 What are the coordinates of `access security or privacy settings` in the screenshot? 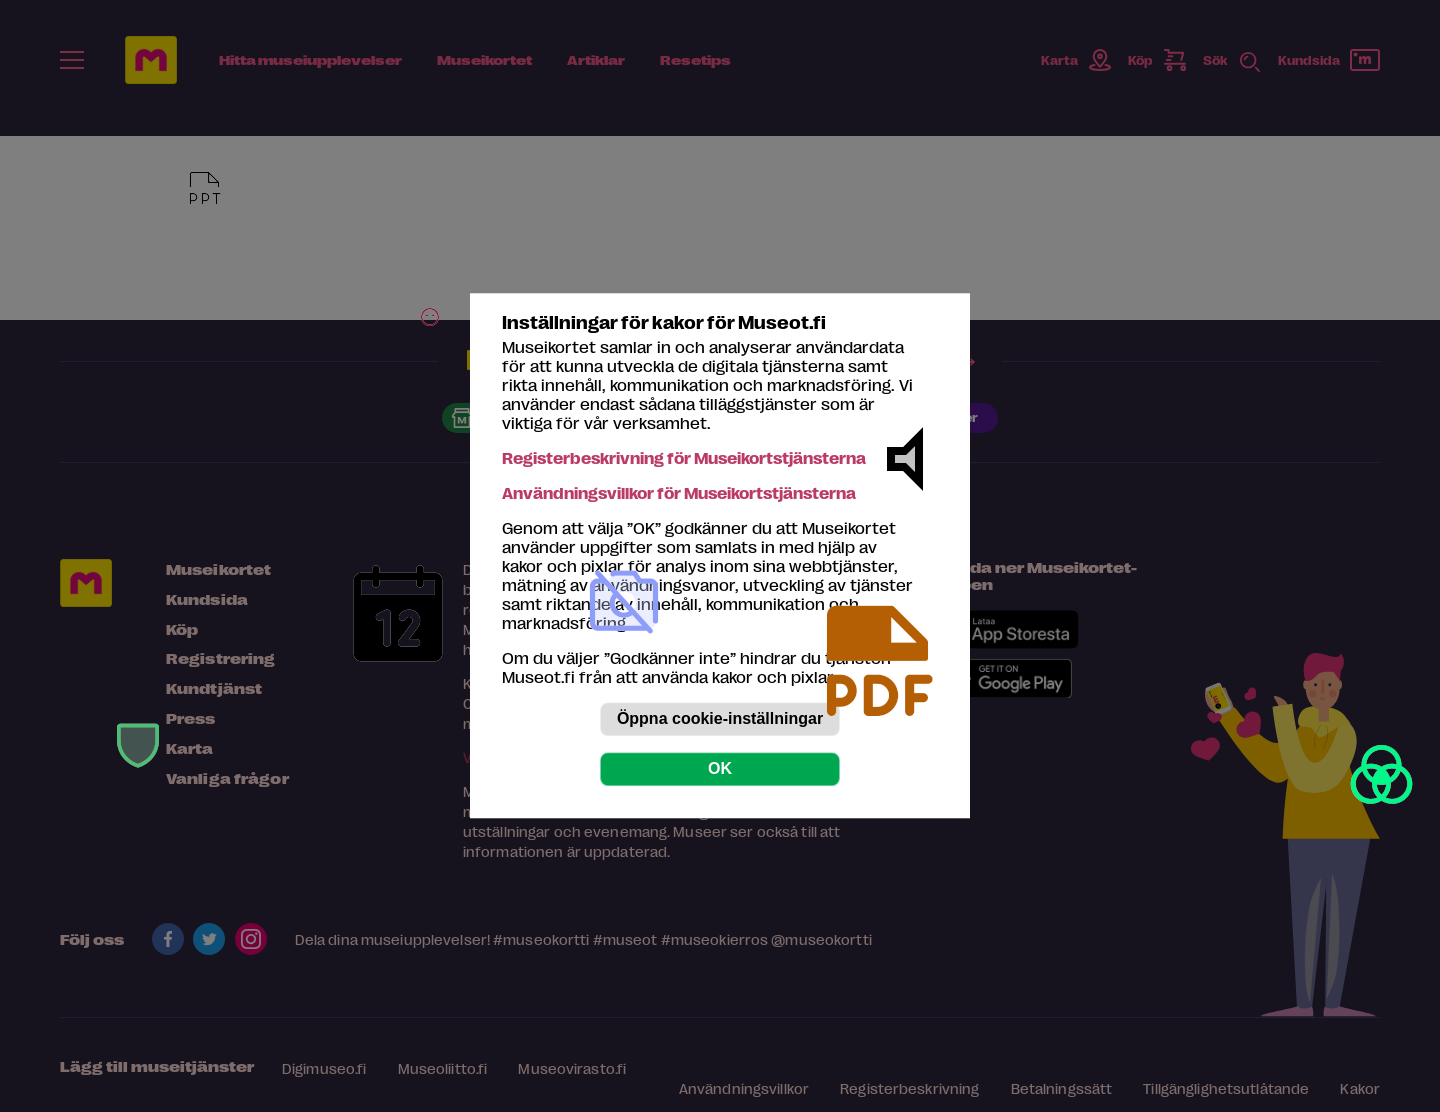 It's located at (138, 743).